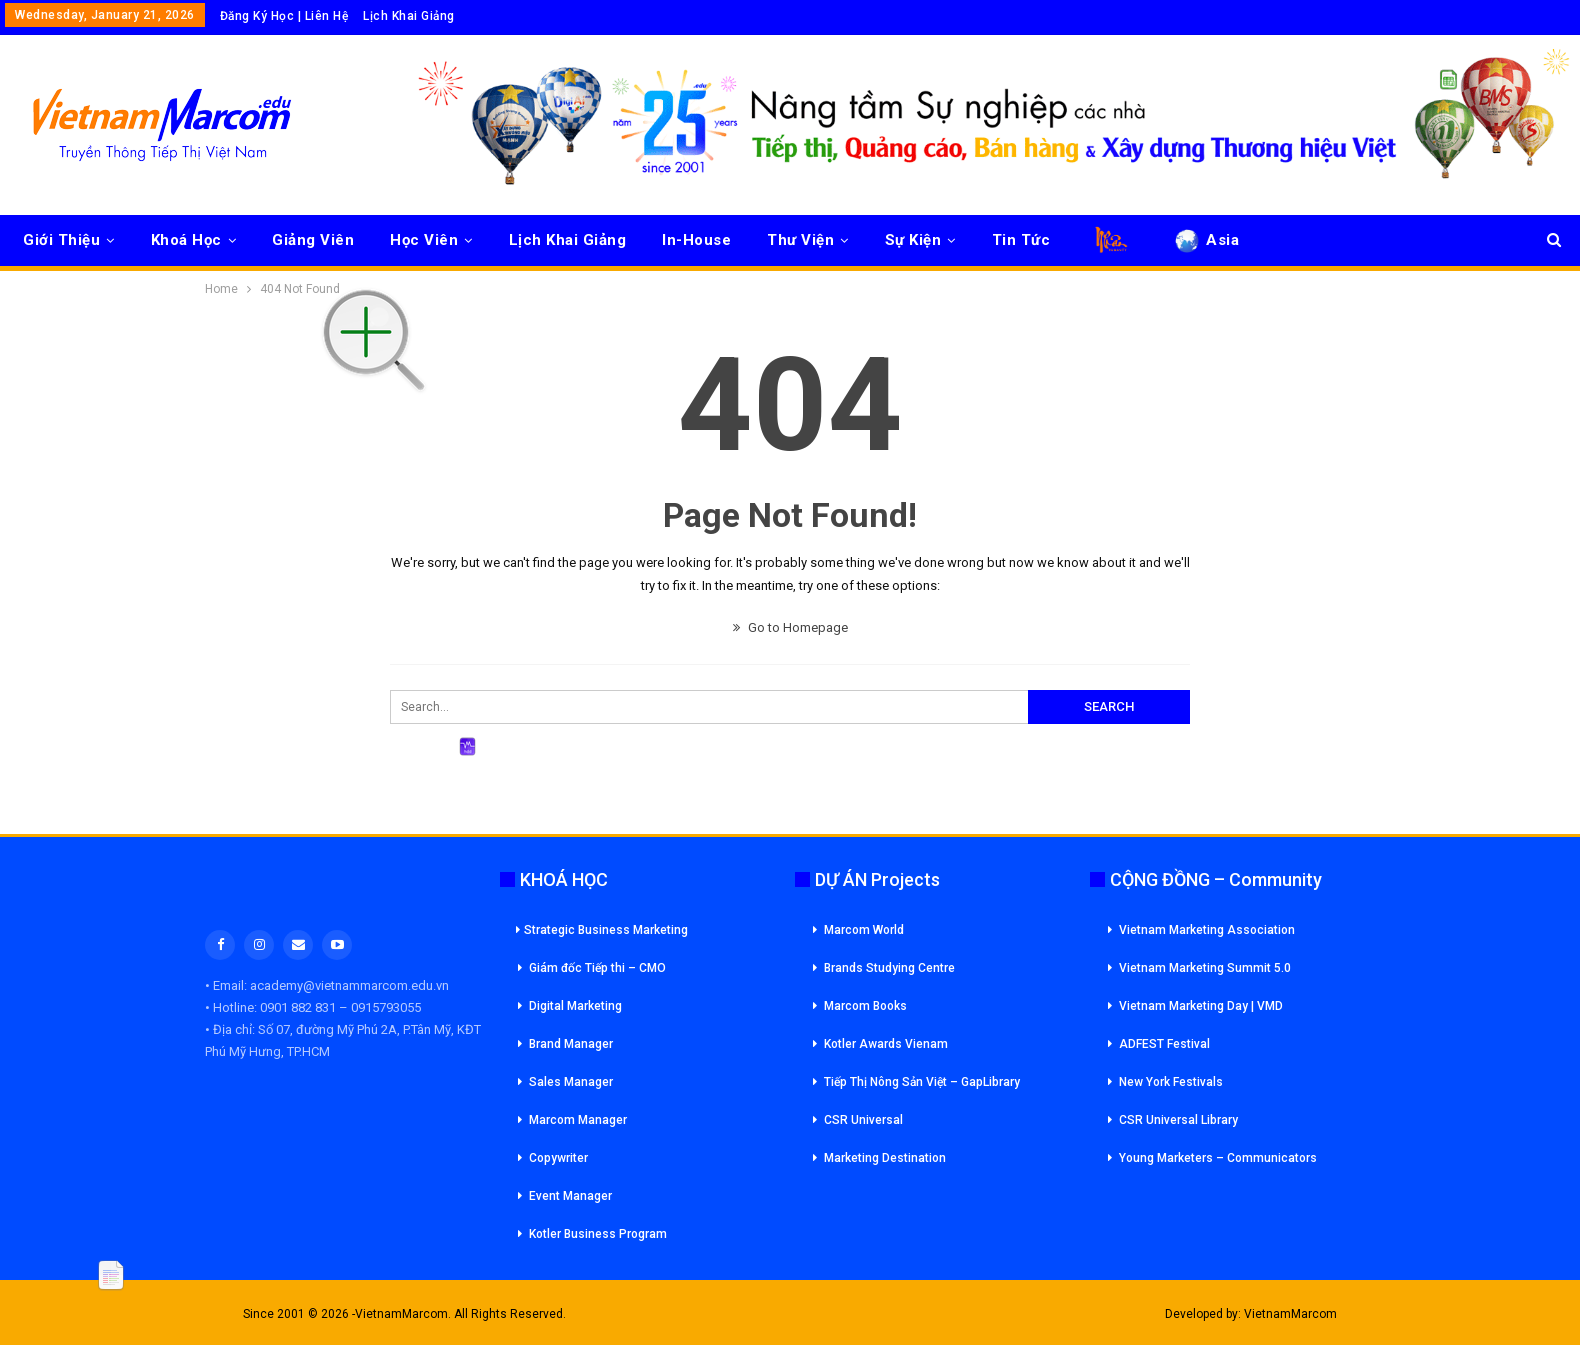 The image size is (1580, 1345). I want to click on libreoffice calc spreadsheet template file, so click(1448, 79).